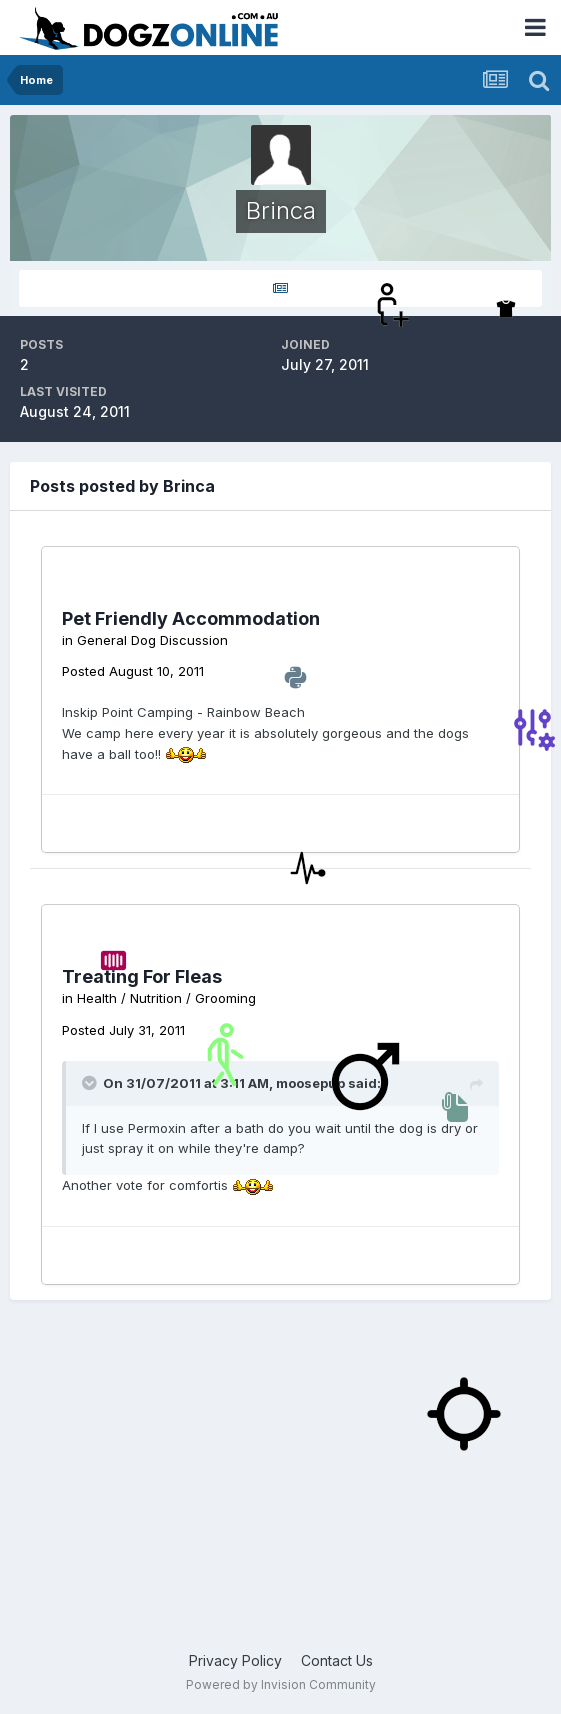  I want to click on access advanced settings or configuration options, so click(532, 727).